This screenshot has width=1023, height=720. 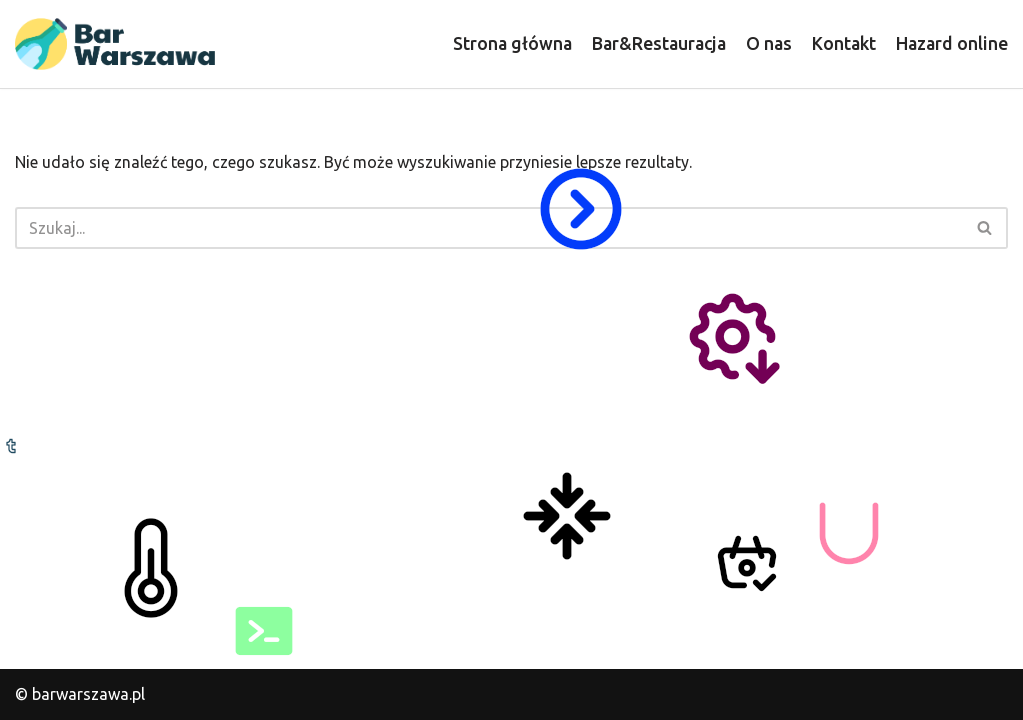 What do you see at coordinates (264, 631) in the screenshot?
I see `open command line terminal` at bounding box center [264, 631].